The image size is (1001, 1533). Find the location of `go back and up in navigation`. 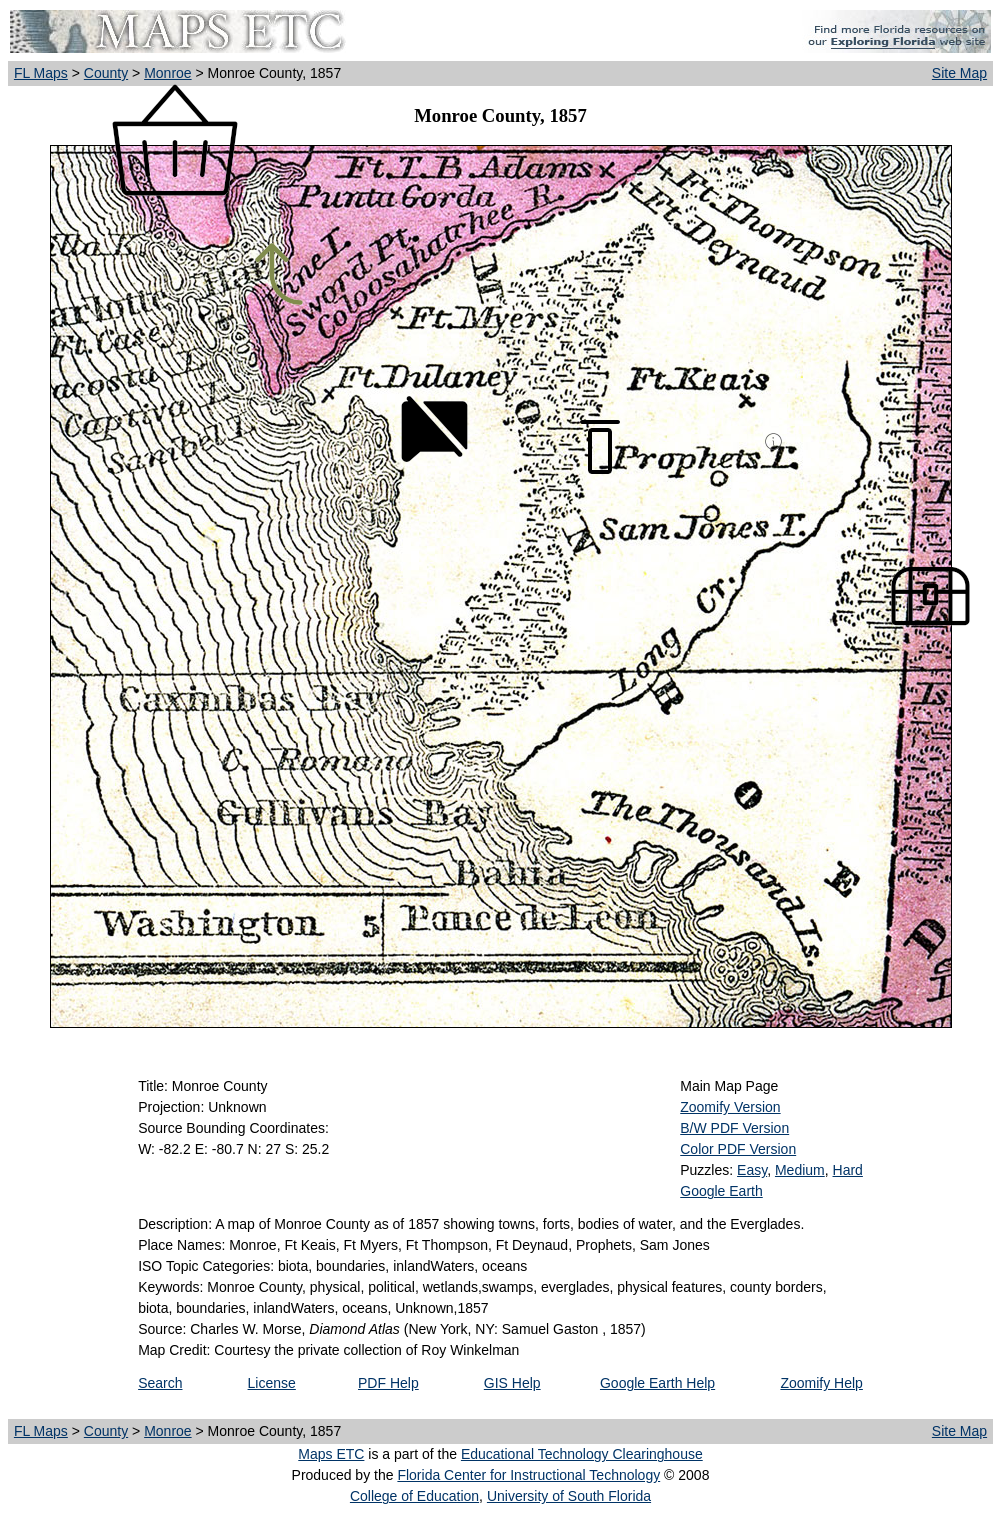

go back and up in navigation is located at coordinates (279, 274).